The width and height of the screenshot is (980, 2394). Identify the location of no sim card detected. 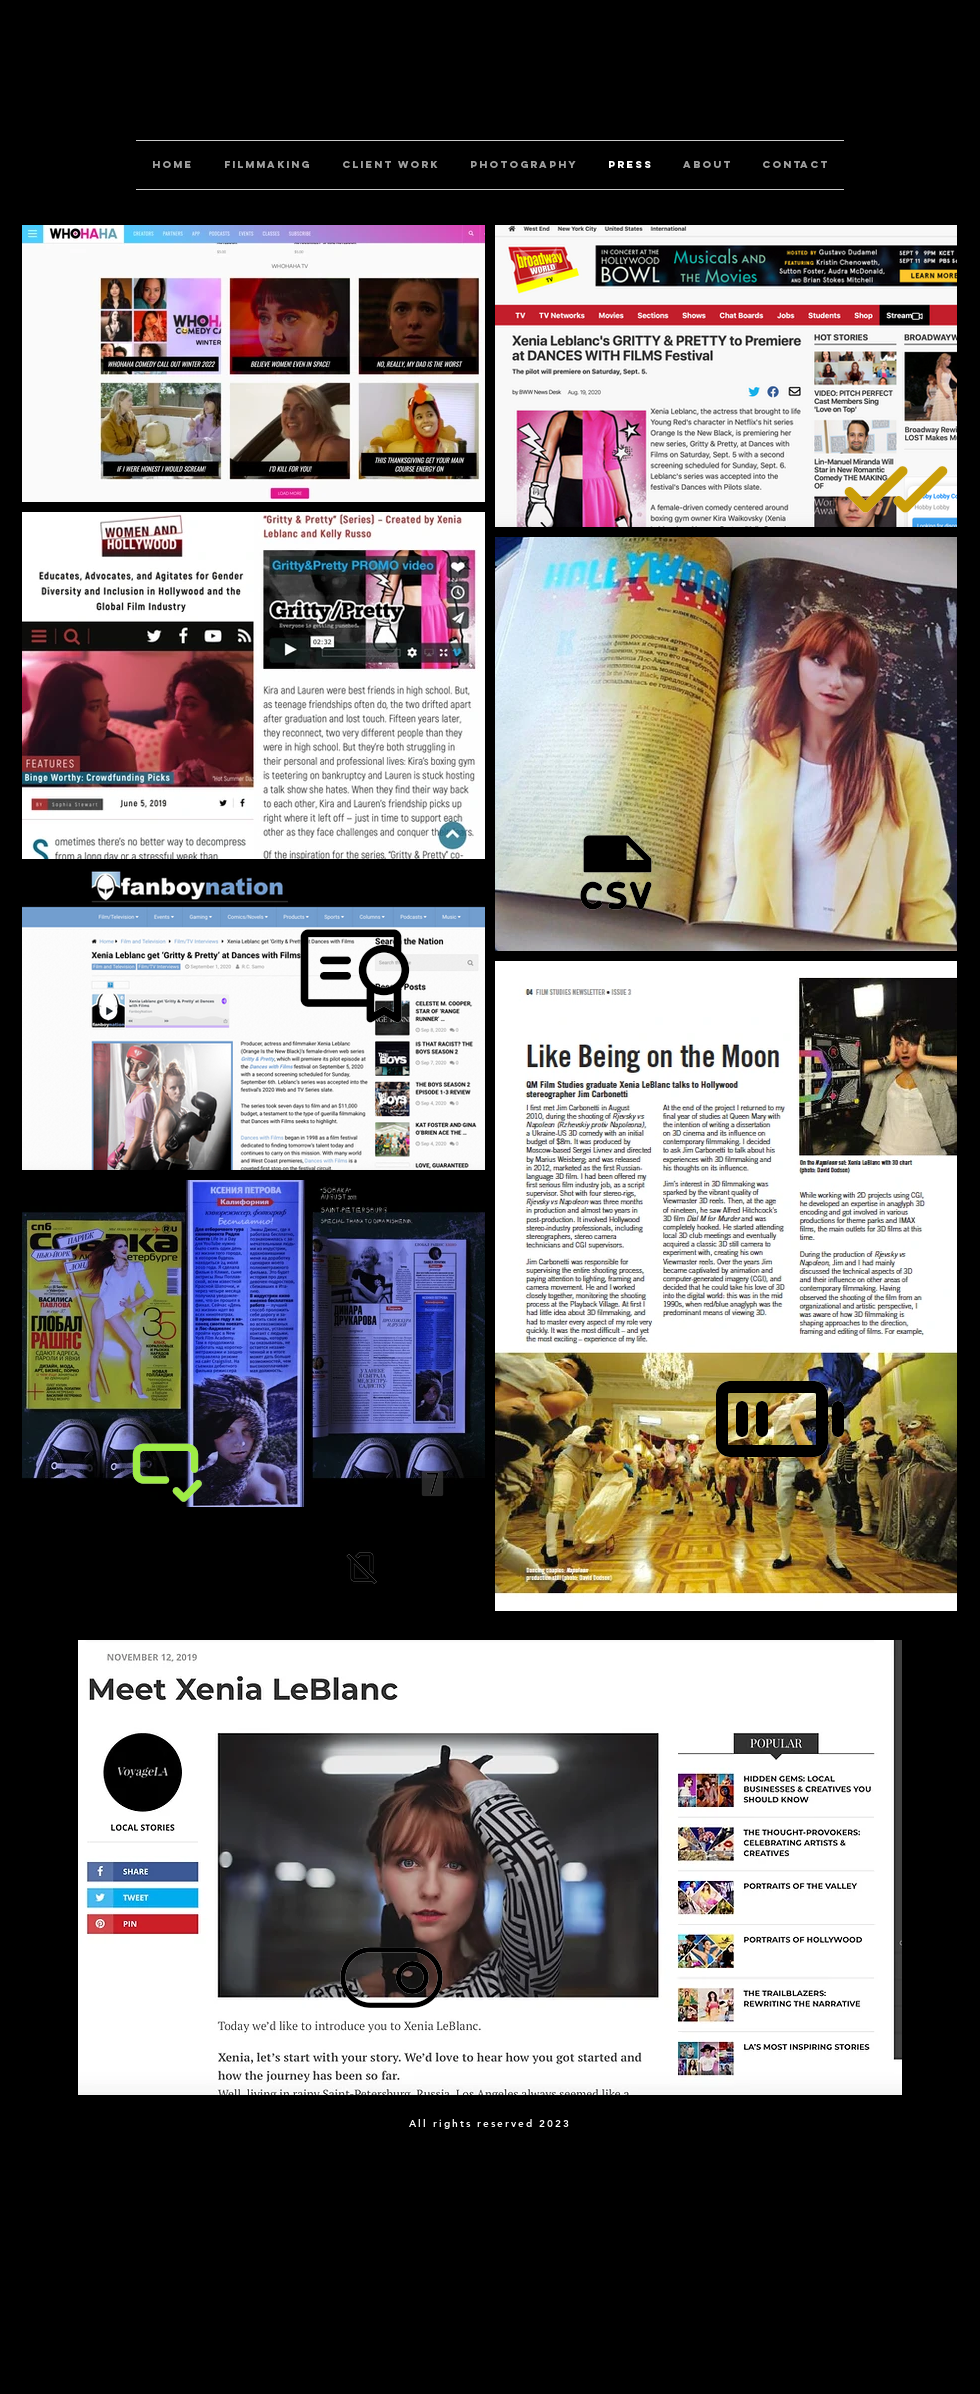
(362, 1567).